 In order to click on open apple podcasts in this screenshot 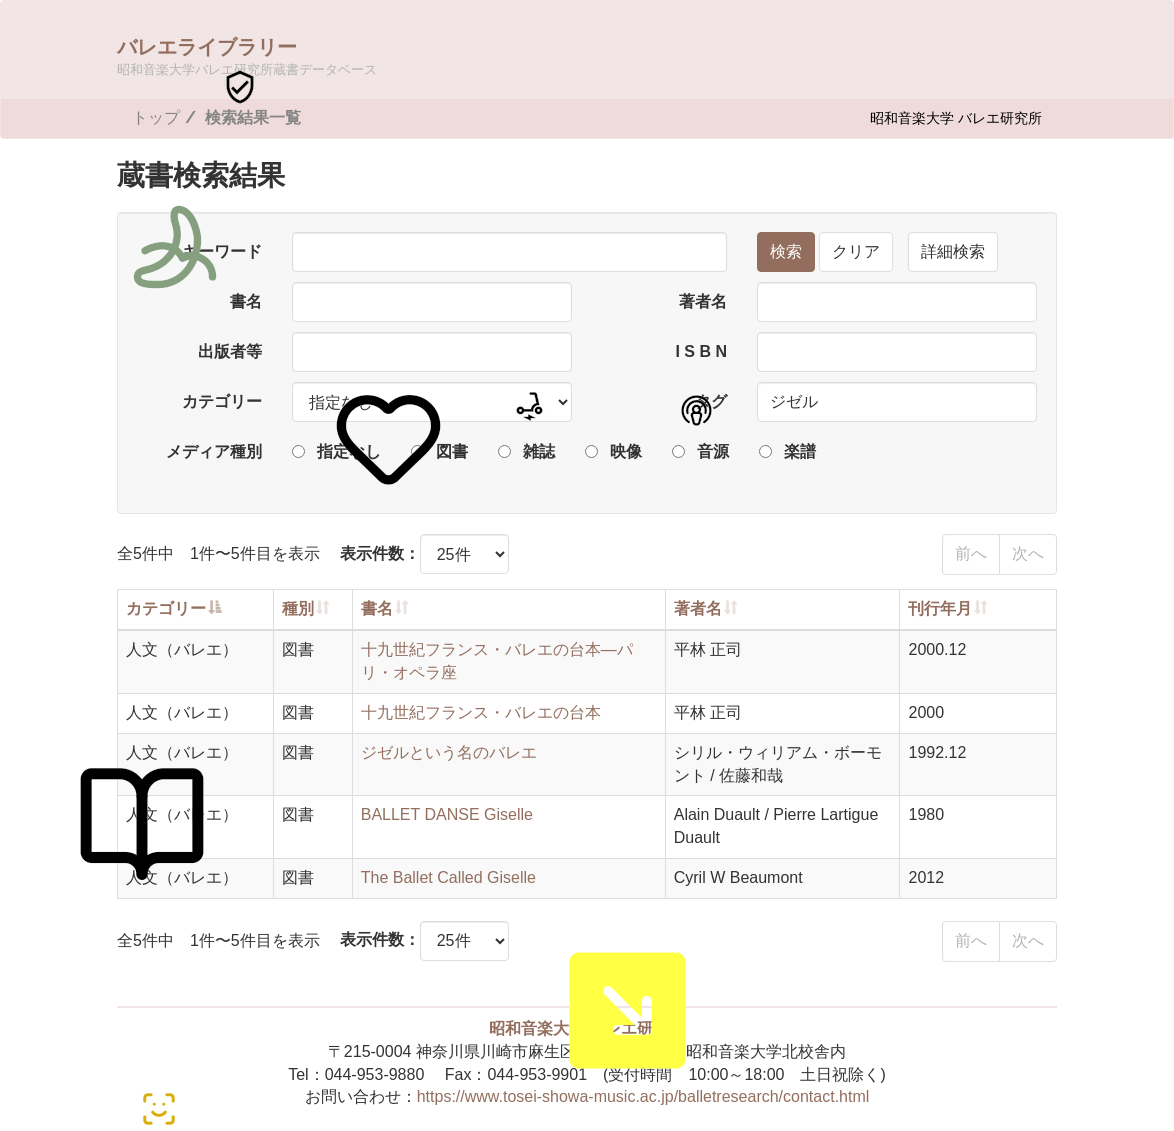, I will do `click(696, 410)`.